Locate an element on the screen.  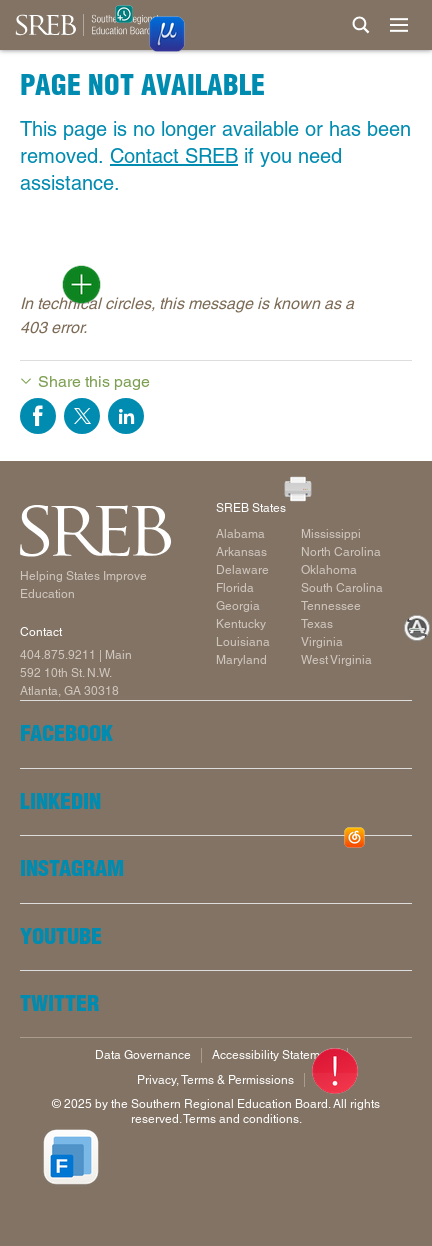
open the Micro app is located at coordinates (167, 34).